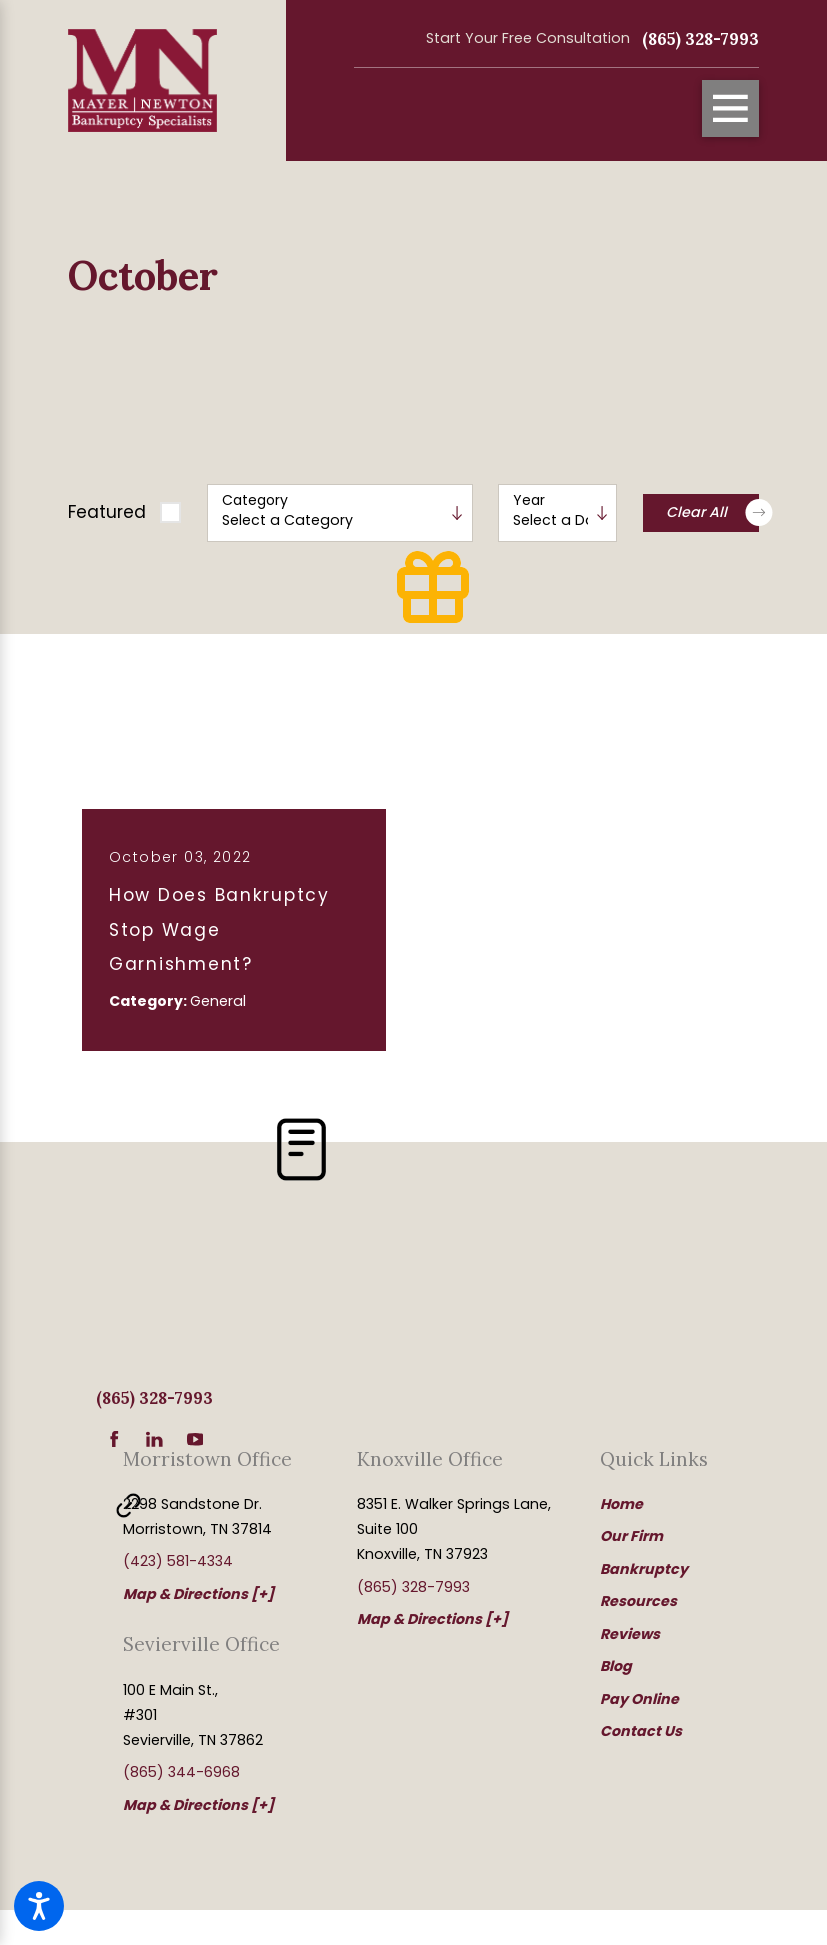 The width and height of the screenshot is (827, 1945). Describe the element at coordinates (128, 1505) in the screenshot. I see `copy or share a link` at that location.